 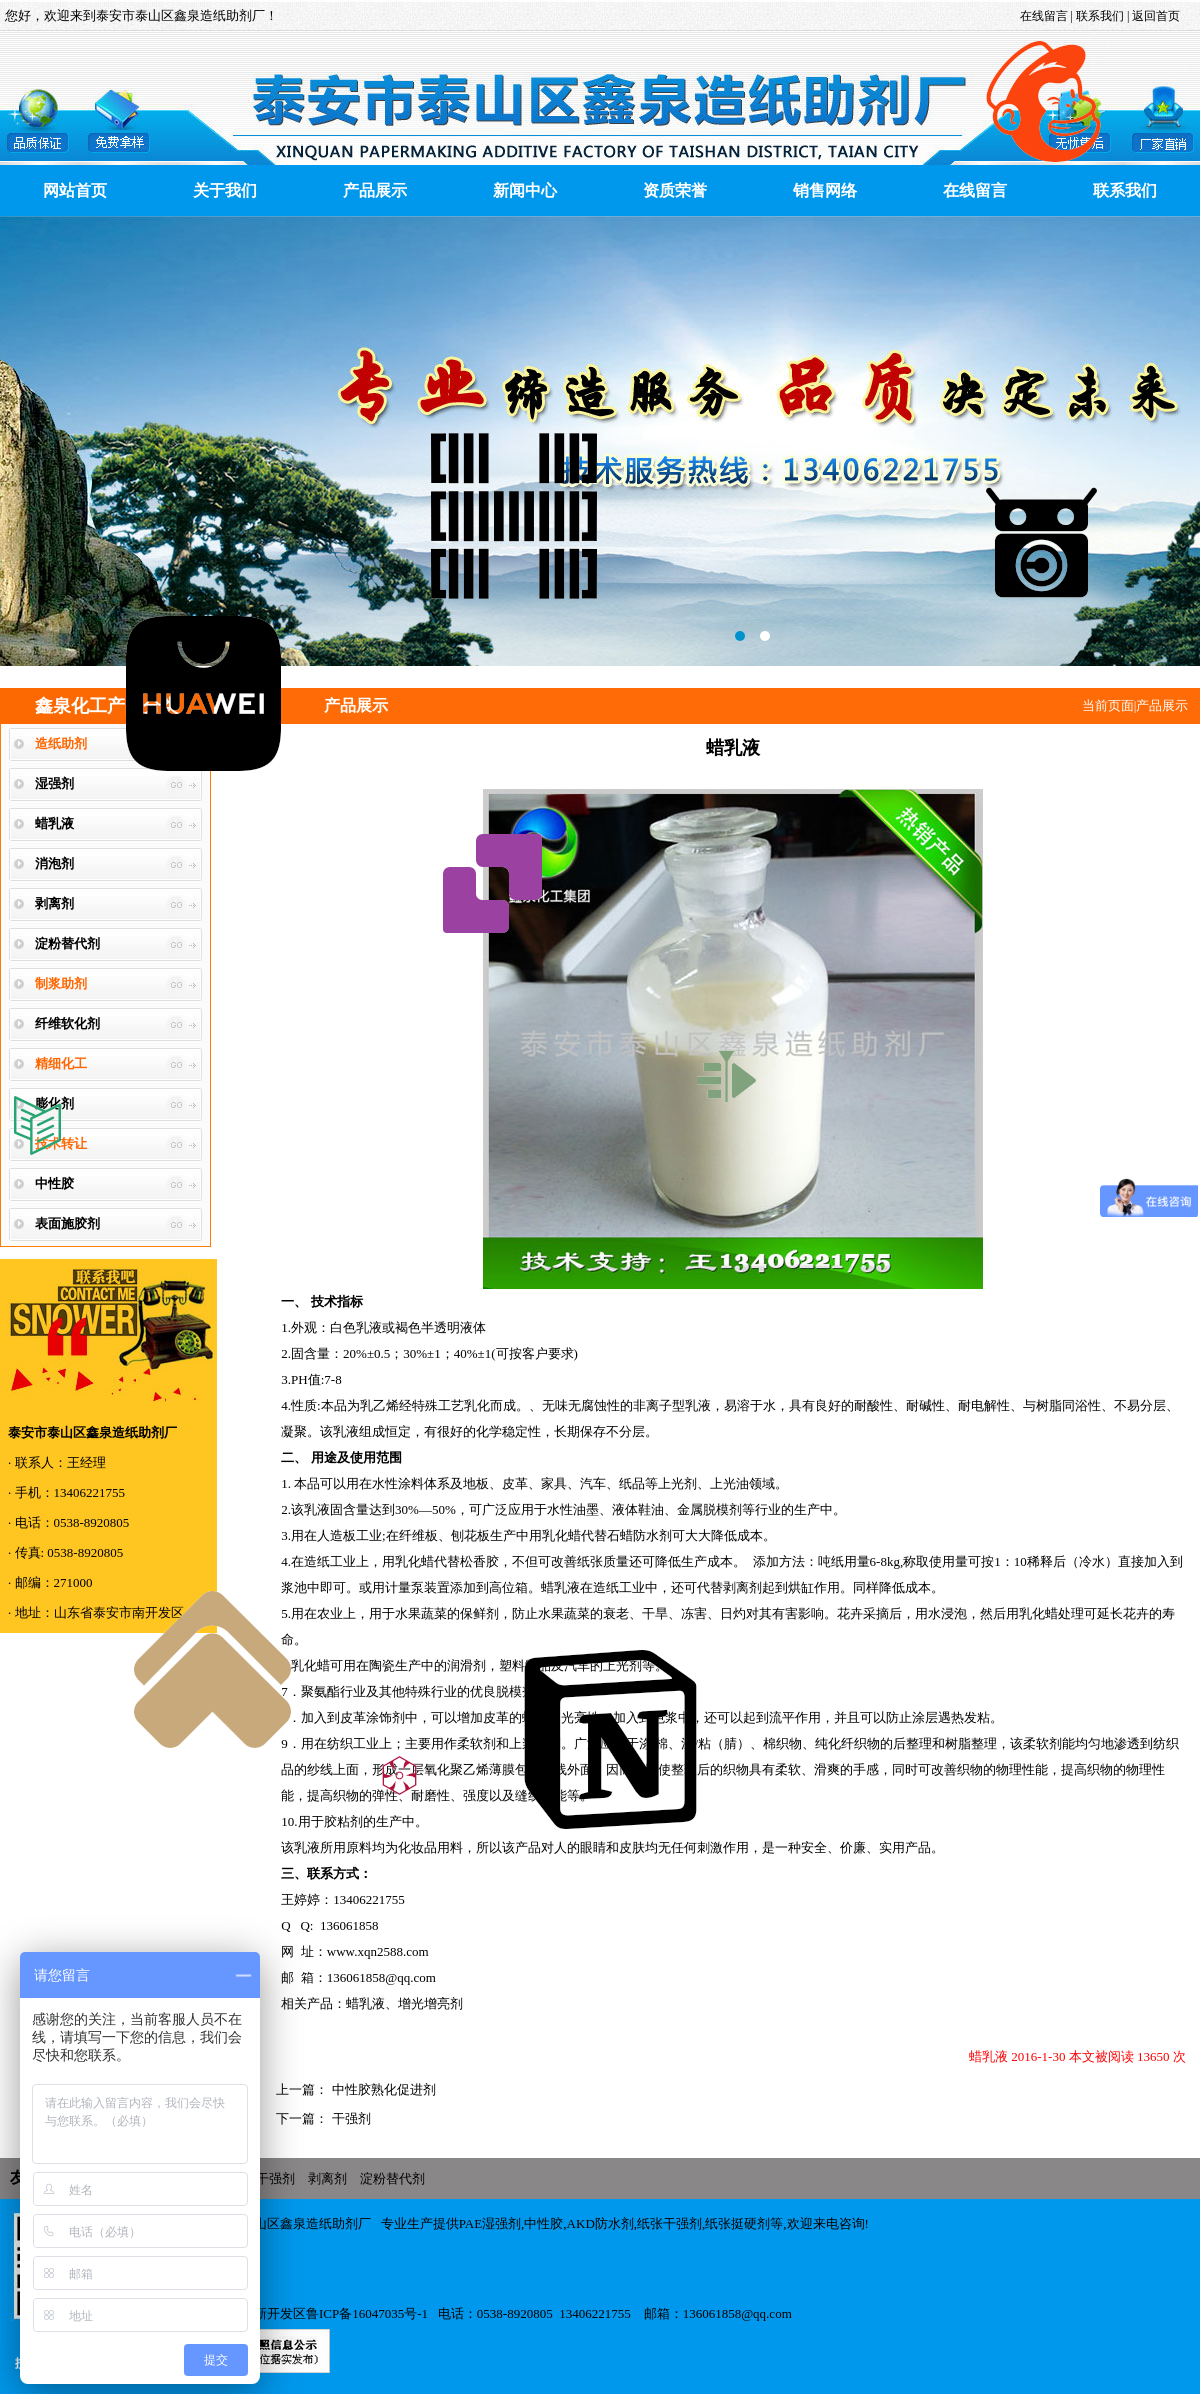 I want to click on semantic-release automation tool logo, so click(x=399, y=1775).